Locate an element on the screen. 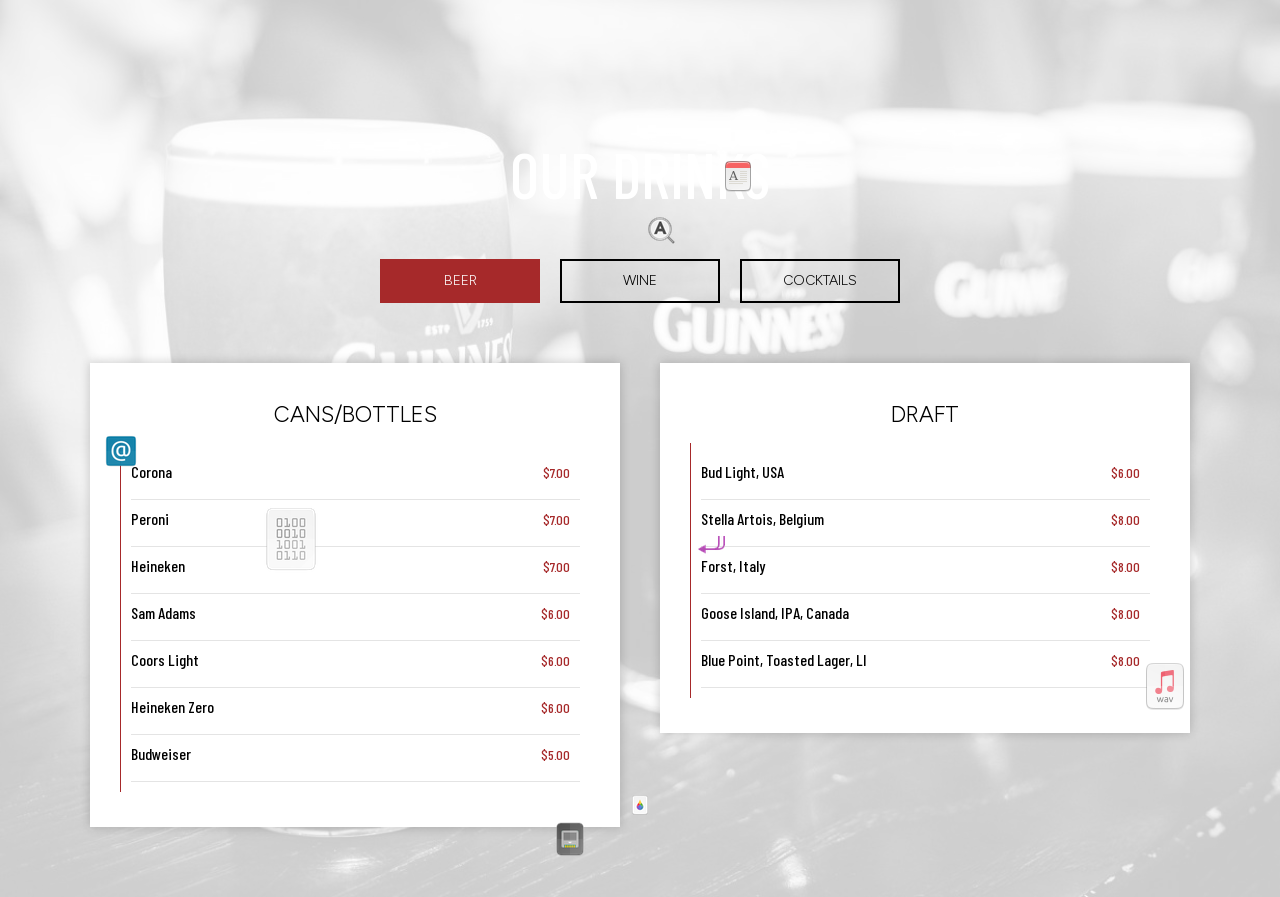  file type for hardware monitoring sensor data is located at coordinates (640, 805).